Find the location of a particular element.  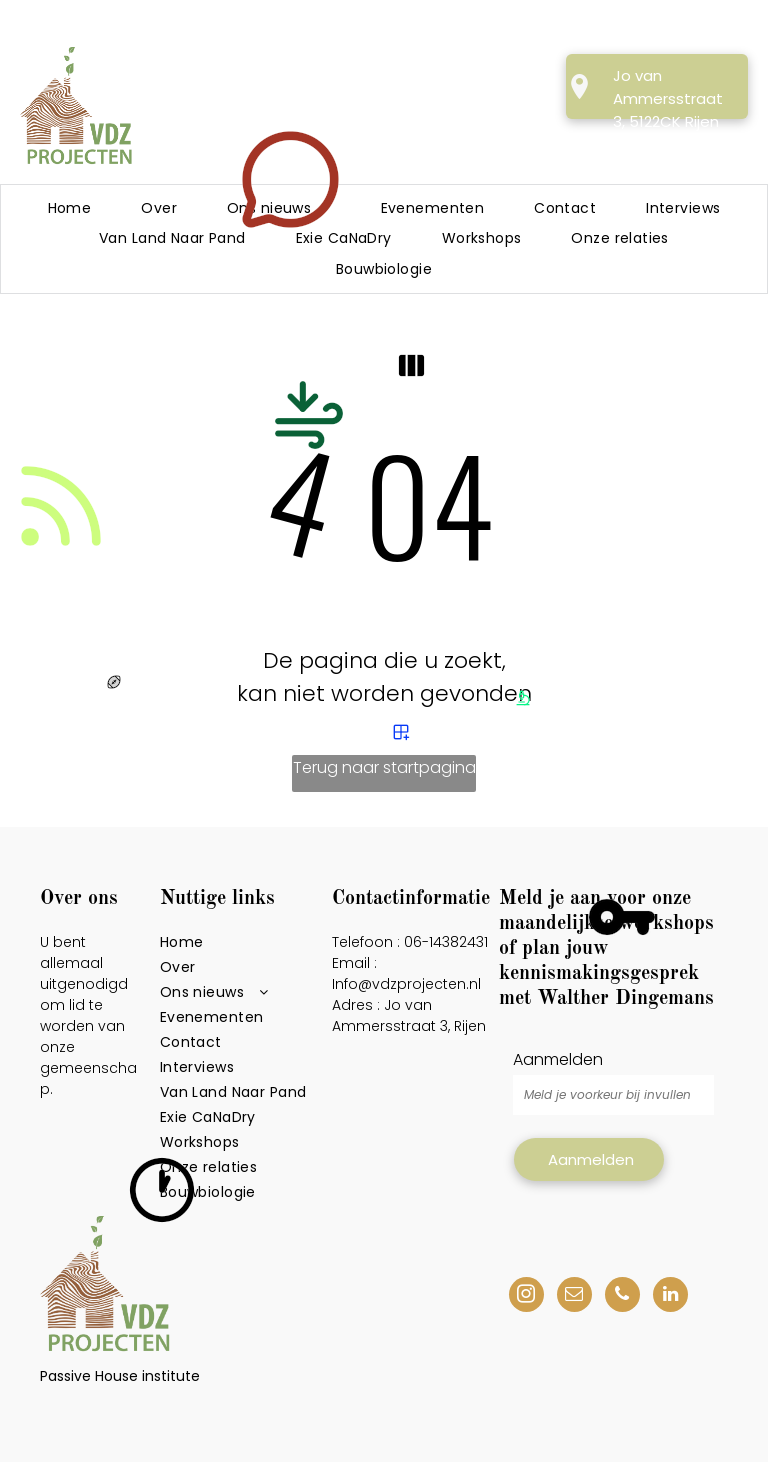

add a new widget or tile to dashboard is located at coordinates (401, 732).